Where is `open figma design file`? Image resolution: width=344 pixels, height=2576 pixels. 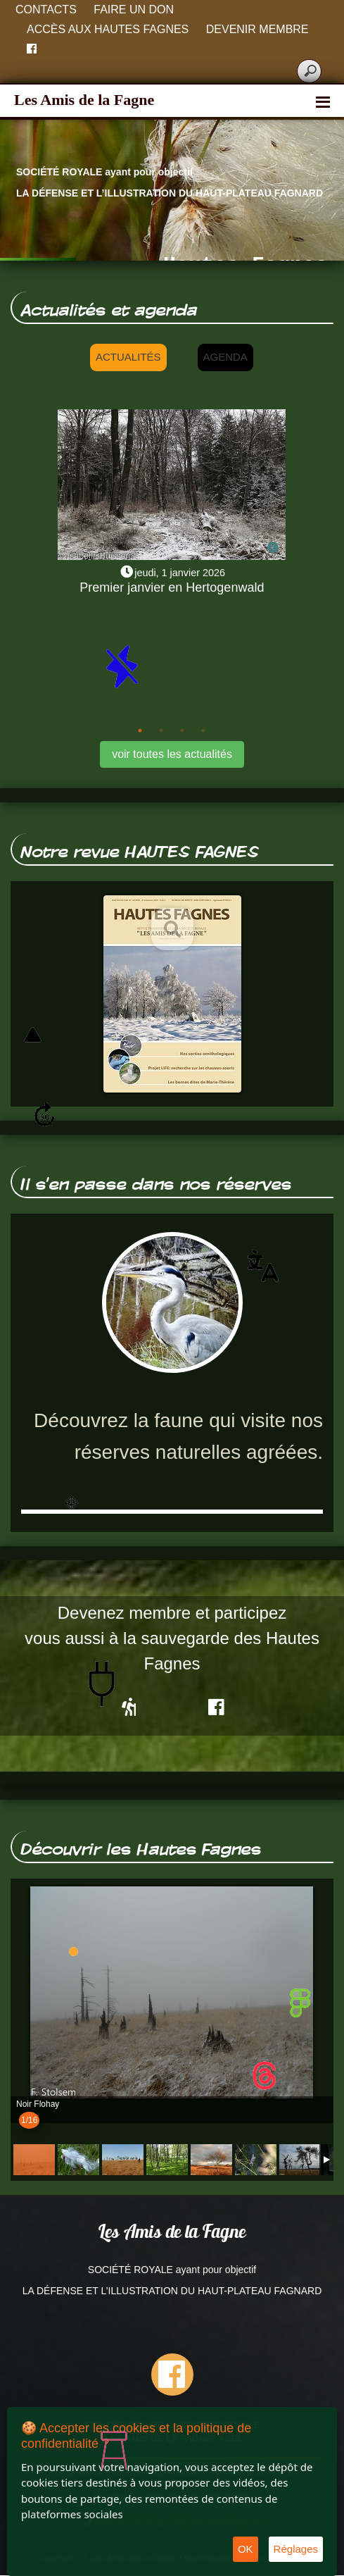 open figma design file is located at coordinates (300, 2003).